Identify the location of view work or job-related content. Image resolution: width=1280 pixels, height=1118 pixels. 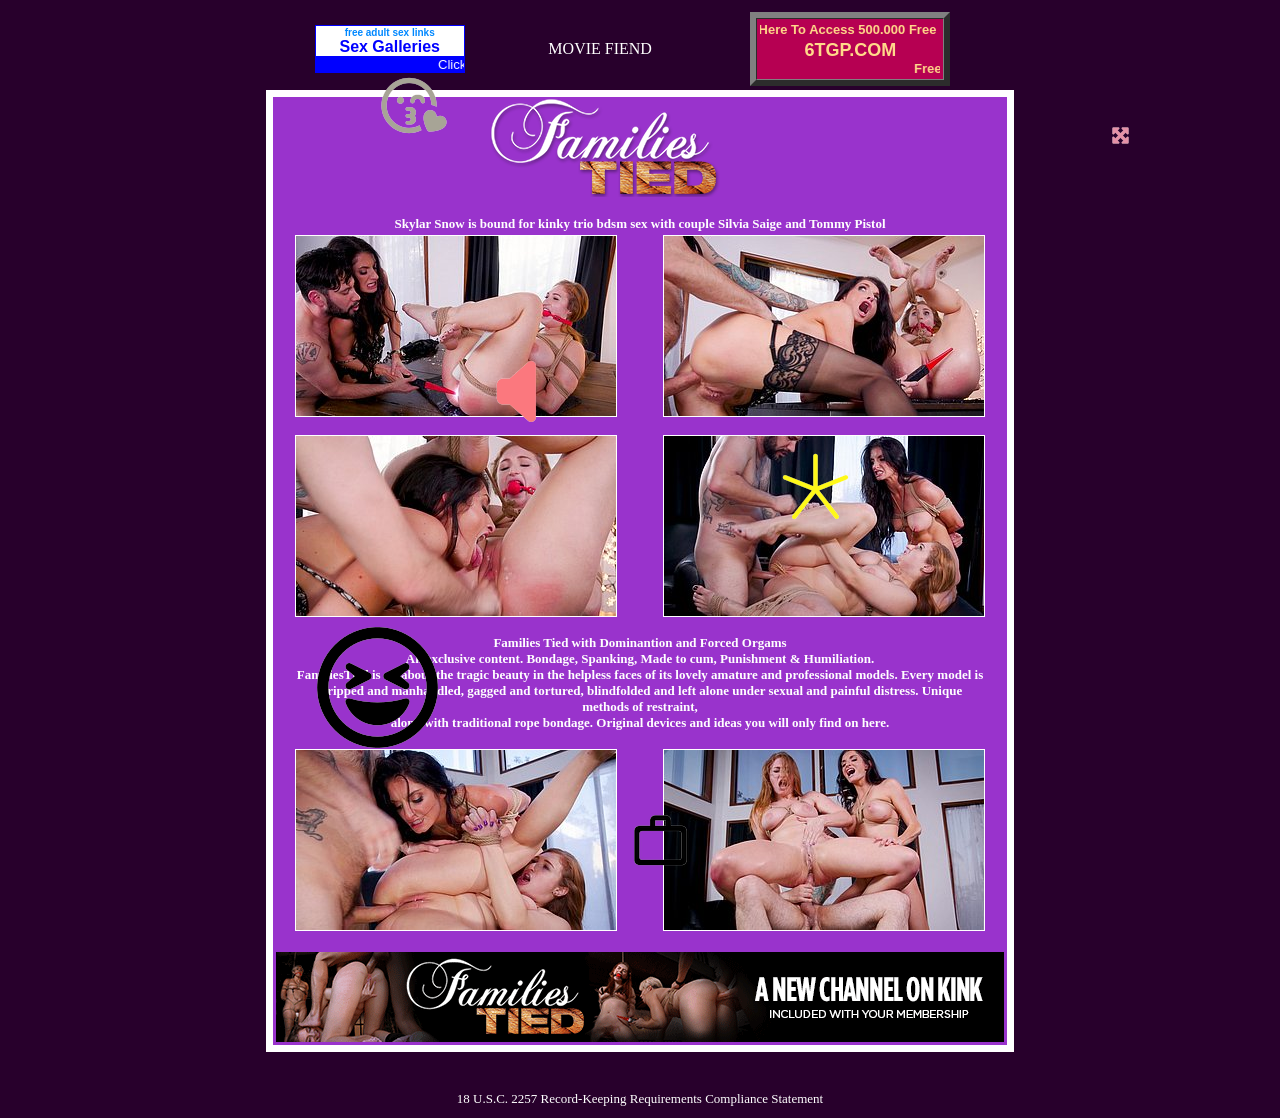
(660, 841).